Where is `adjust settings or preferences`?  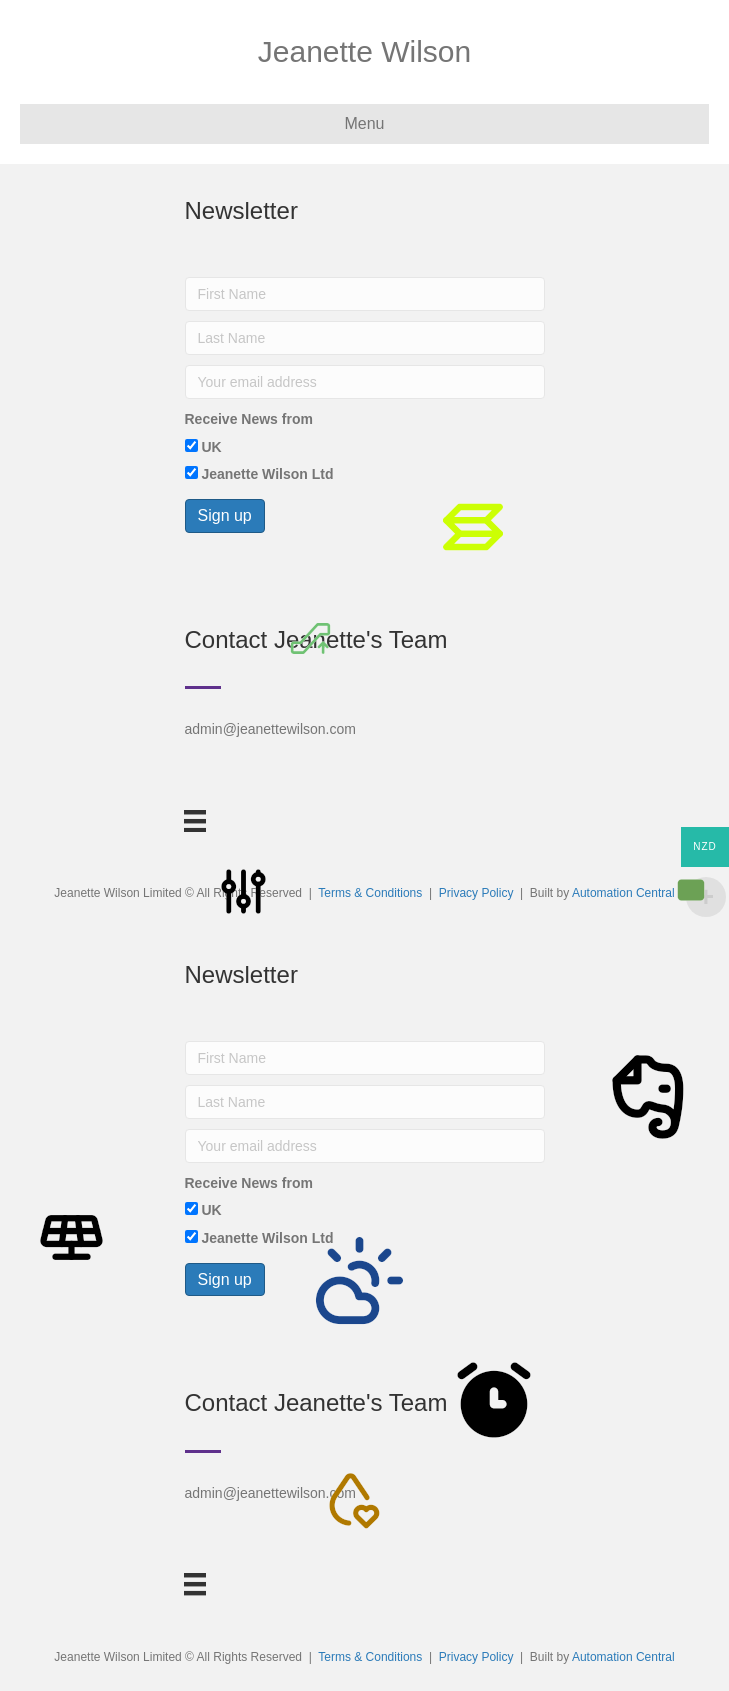 adjust settings or preferences is located at coordinates (243, 891).